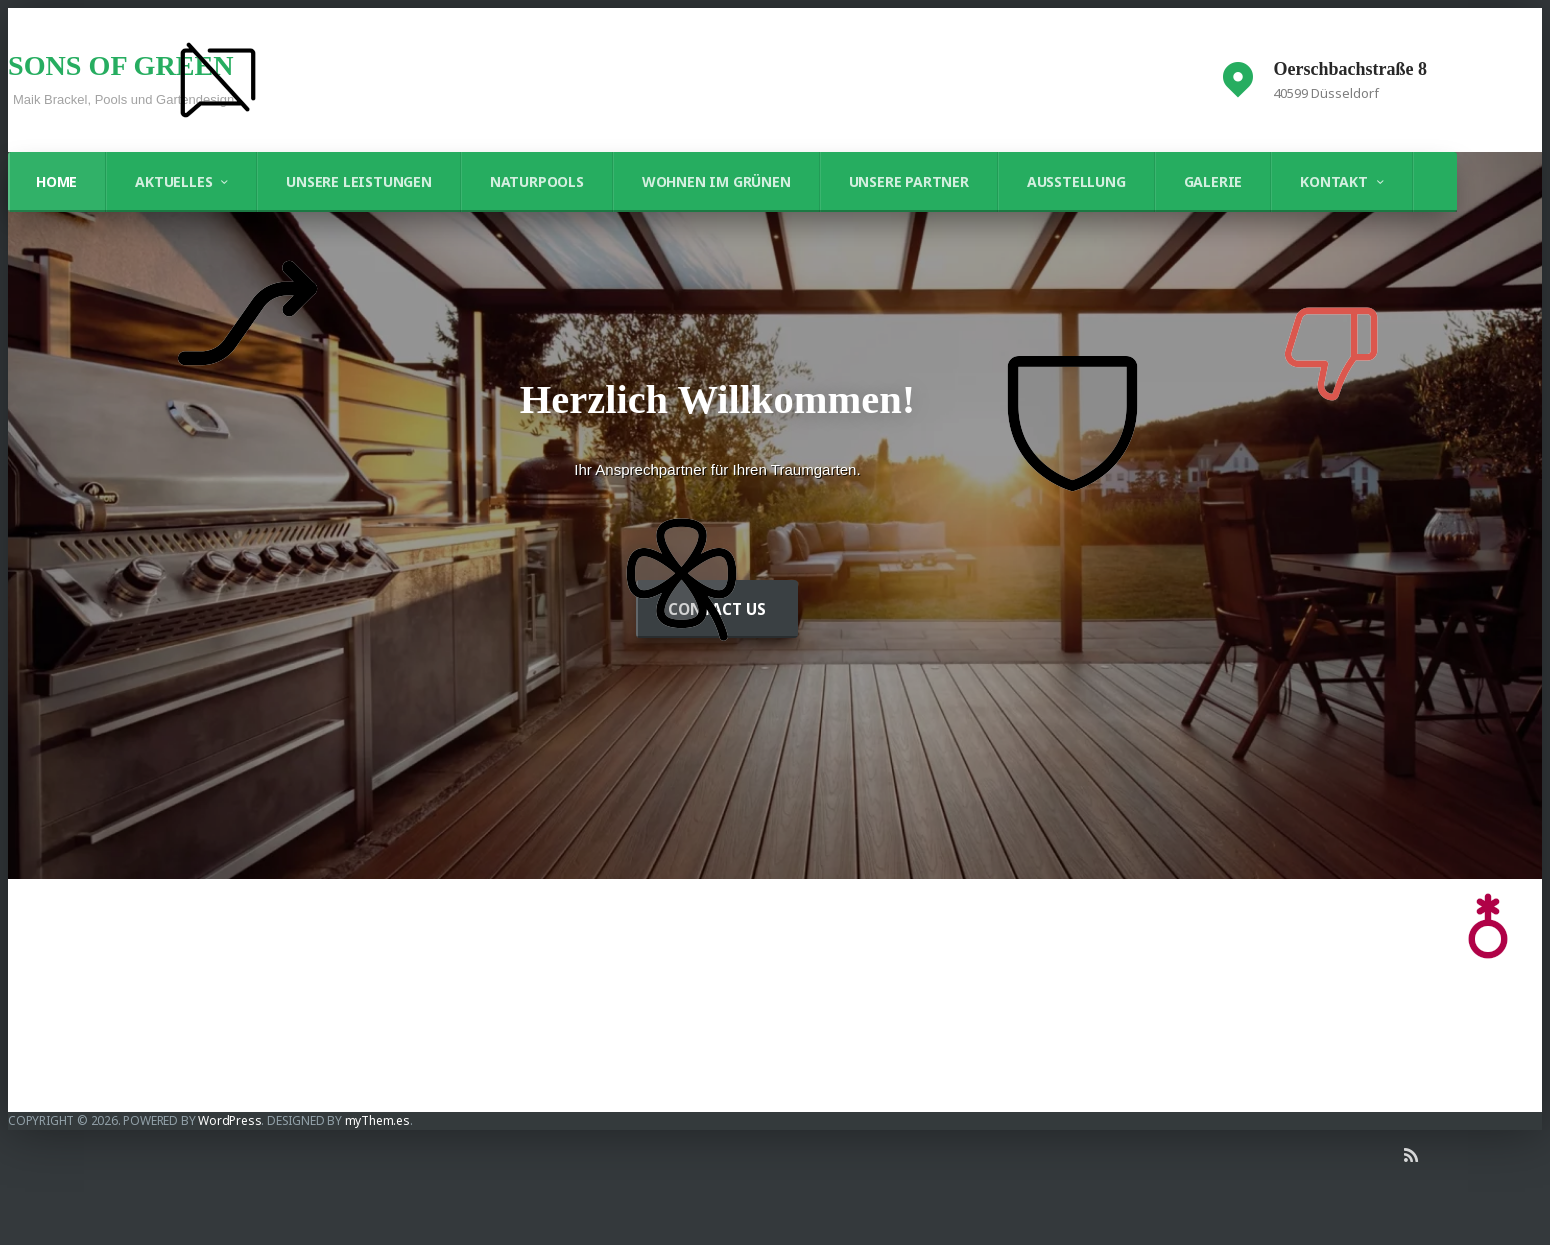 Image resolution: width=1550 pixels, height=1245 pixels. Describe the element at coordinates (1072, 415) in the screenshot. I see `access security or privacy settings` at that location.